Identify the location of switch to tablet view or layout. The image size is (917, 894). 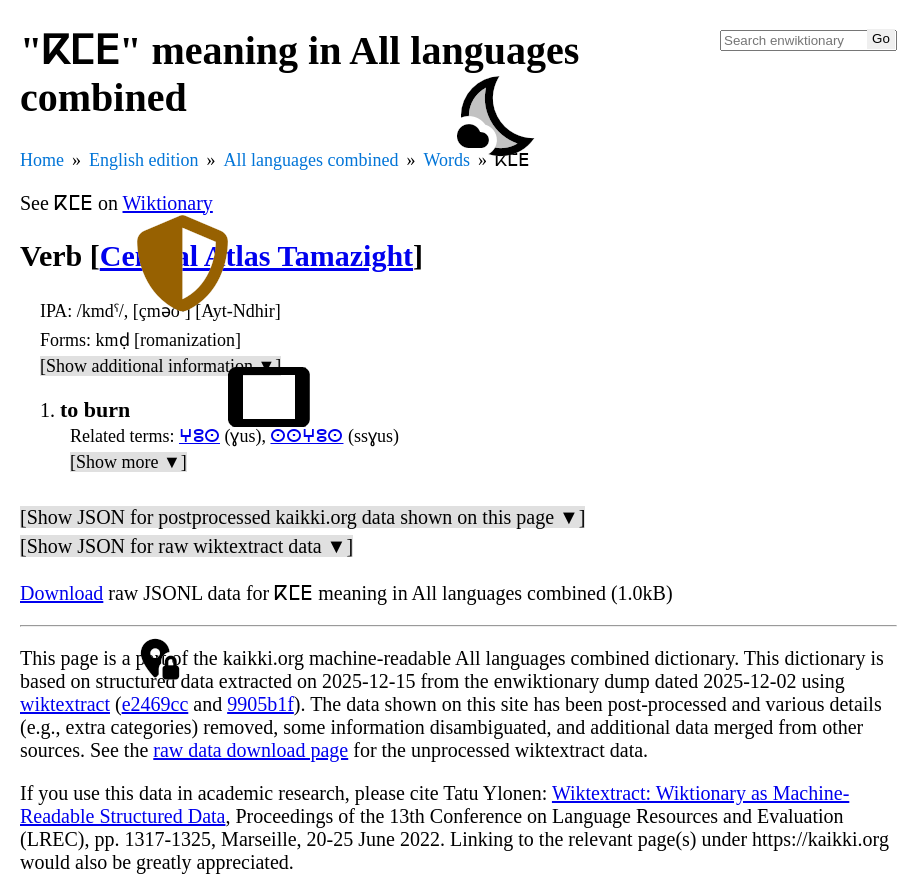
(269, 397).